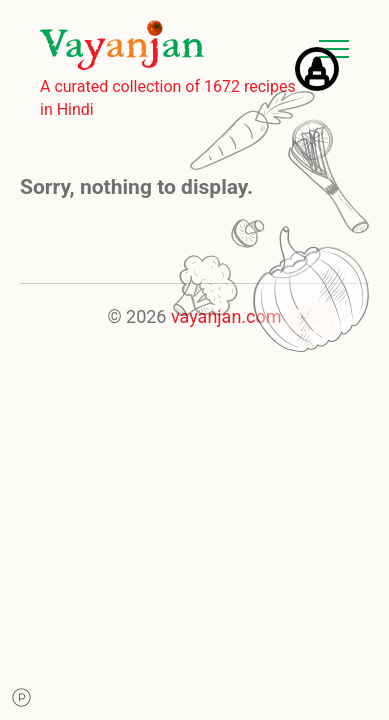 This screenshot has height=720, width=389. I want to click on parking availability or location indicator, so click(21, 697).